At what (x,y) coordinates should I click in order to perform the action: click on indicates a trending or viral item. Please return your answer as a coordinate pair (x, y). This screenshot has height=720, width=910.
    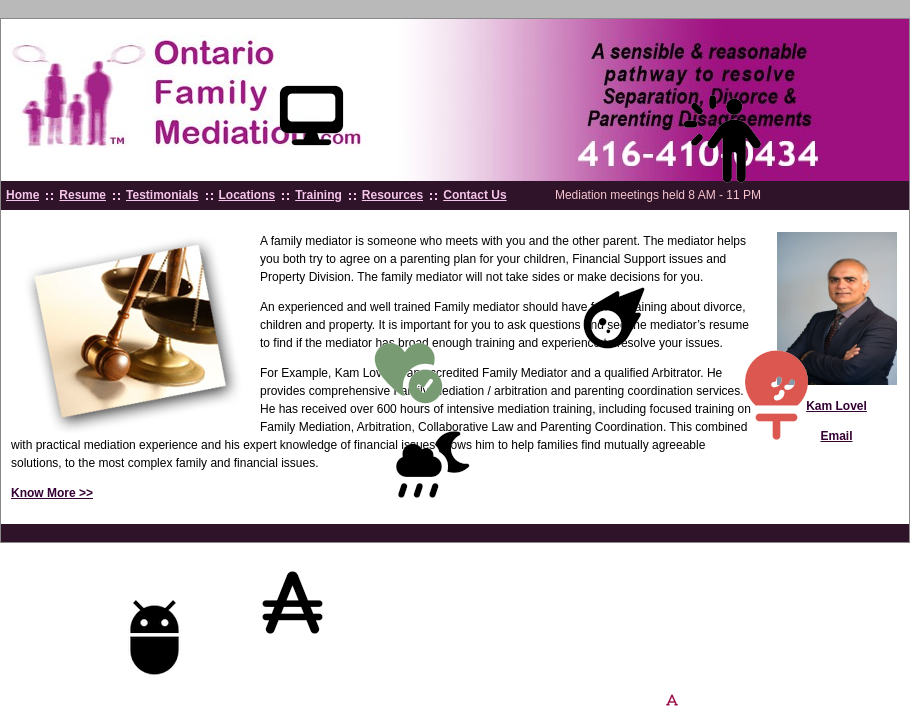
    Looking at the image, I should click on (614, 318).